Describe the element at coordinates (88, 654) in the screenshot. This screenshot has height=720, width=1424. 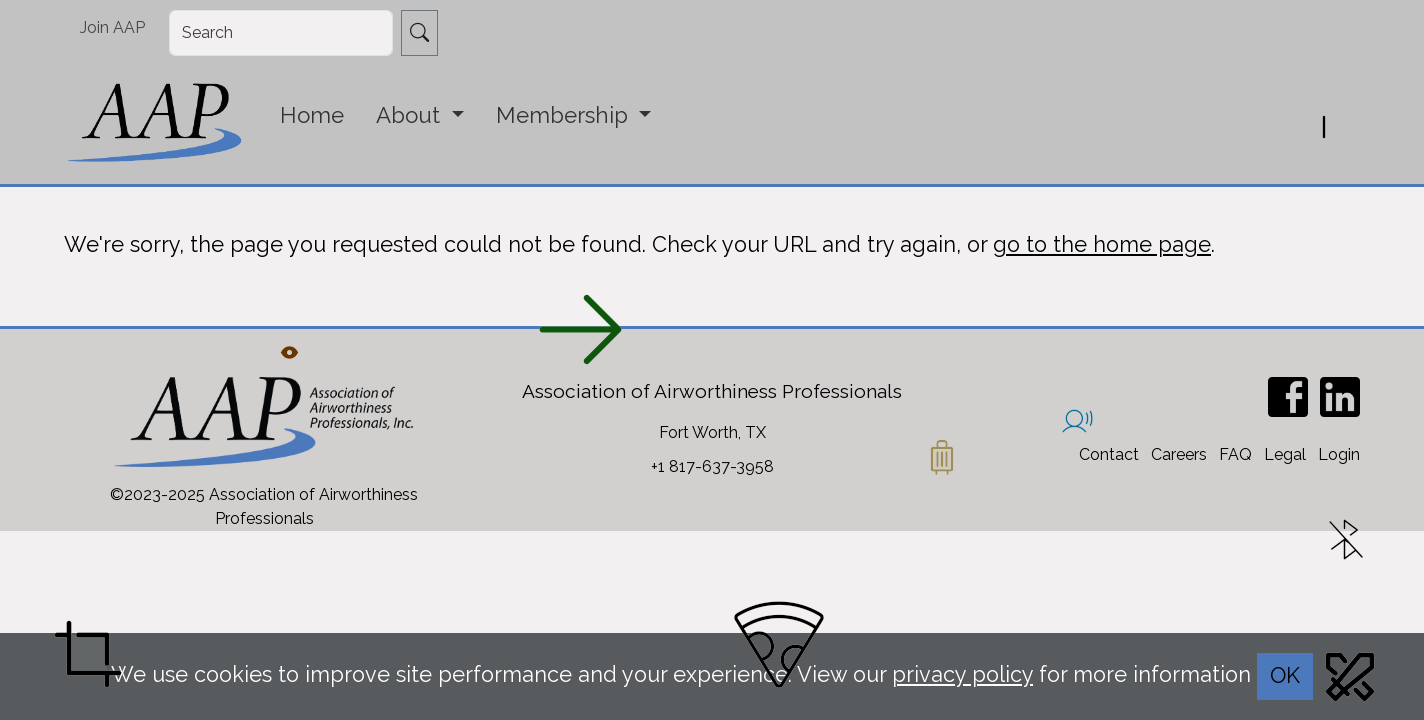
I see `crop or resize an image` at that location.